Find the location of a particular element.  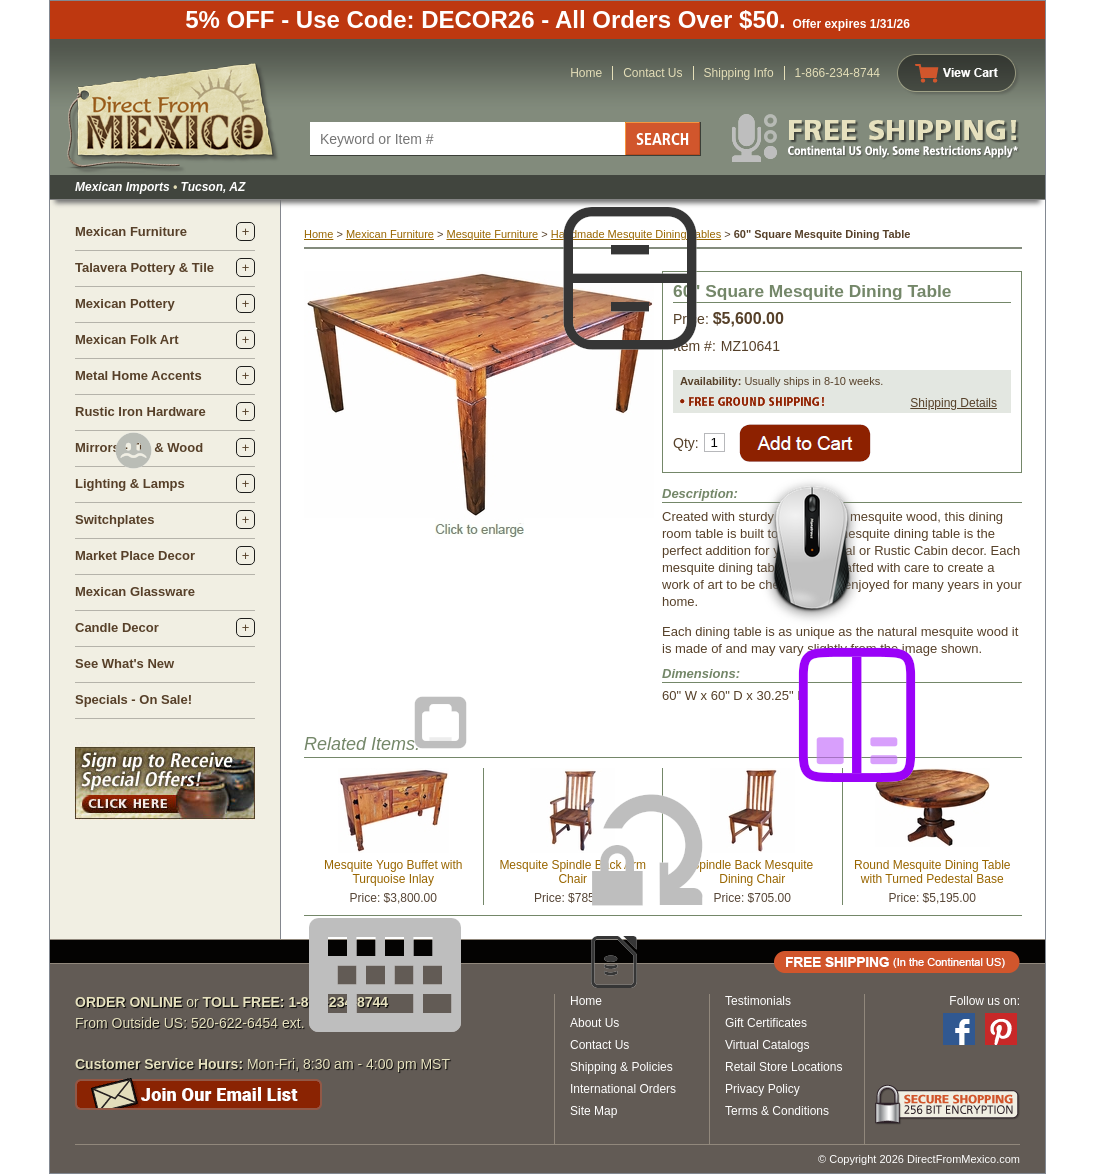

switch to keyboard input is located at coordinates (385, 975).